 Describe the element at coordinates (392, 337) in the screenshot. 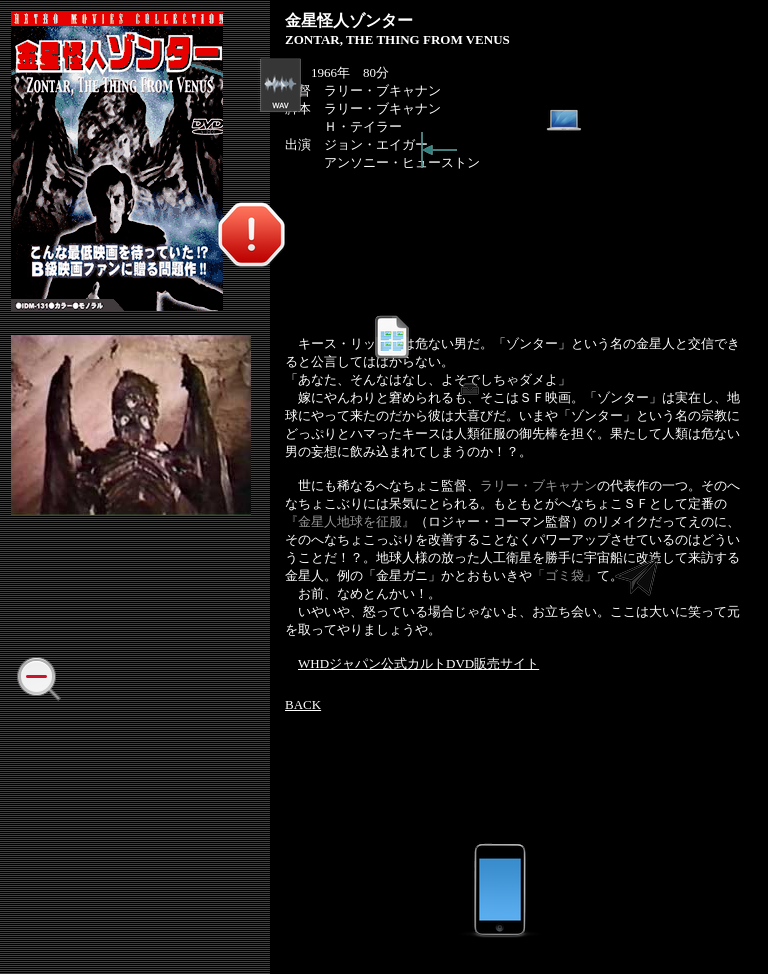

I see `libreoffice master document file type` at that location.